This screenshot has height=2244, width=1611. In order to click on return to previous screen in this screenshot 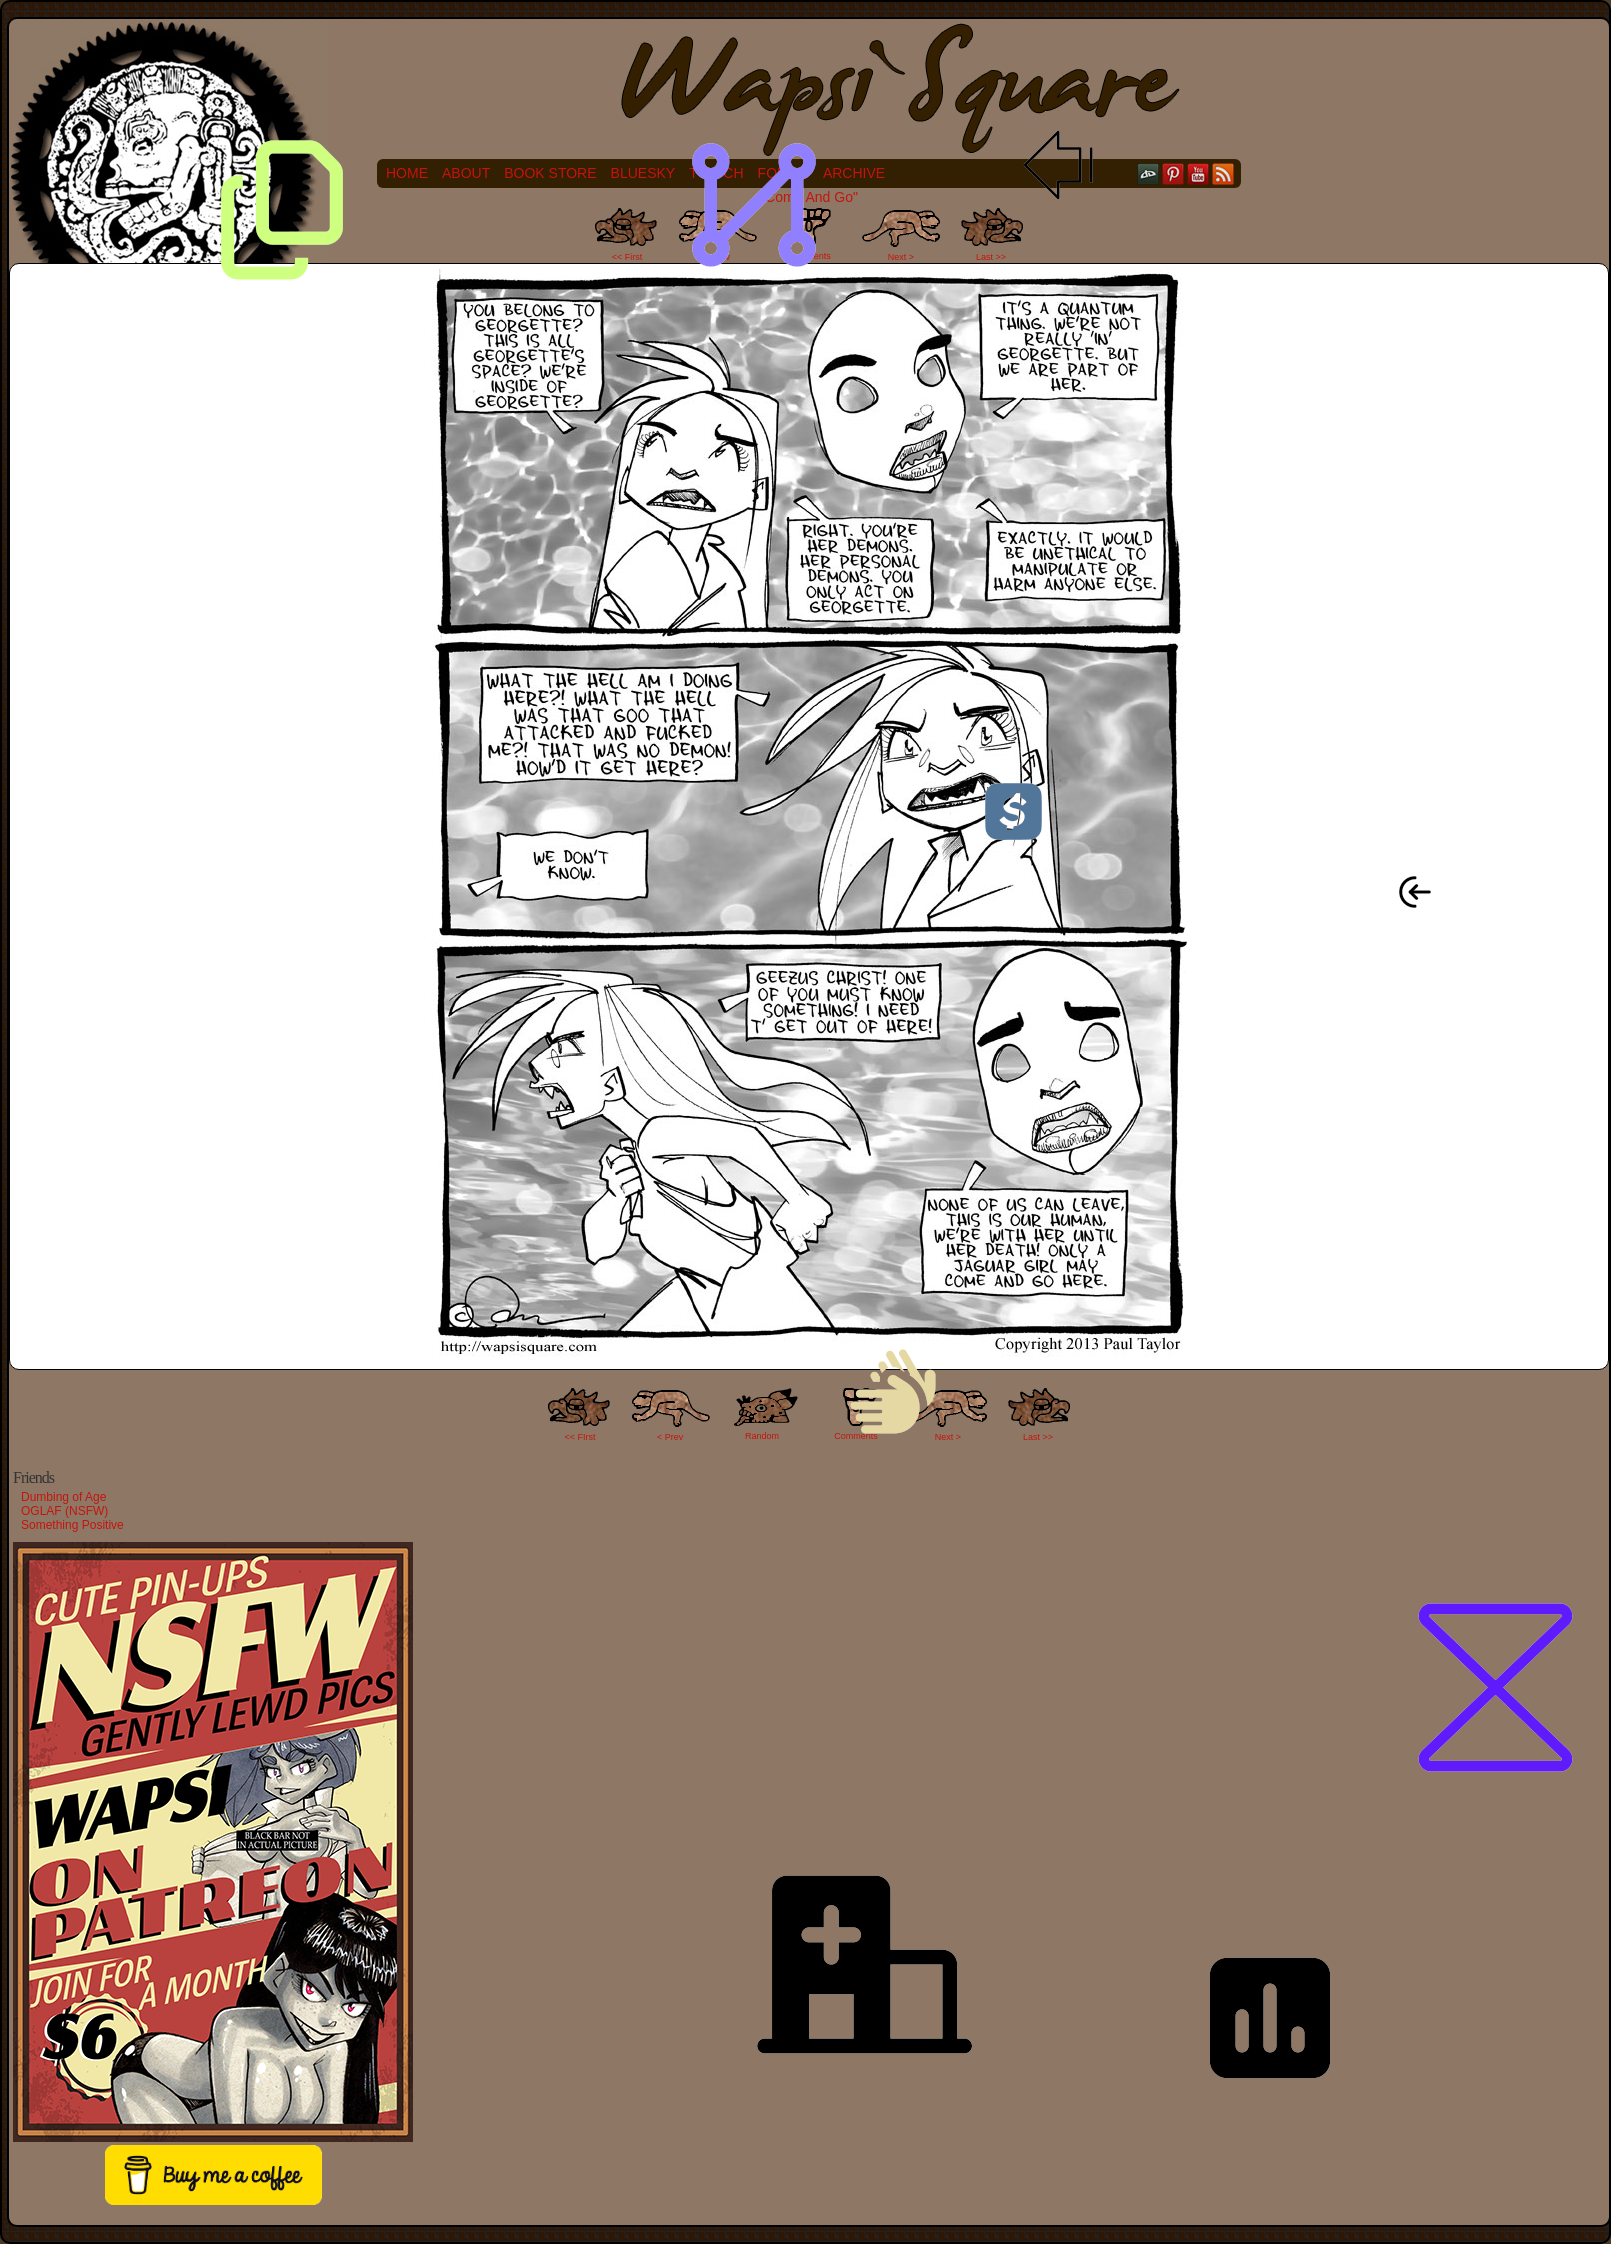, I will do `click(1415, 892)`.